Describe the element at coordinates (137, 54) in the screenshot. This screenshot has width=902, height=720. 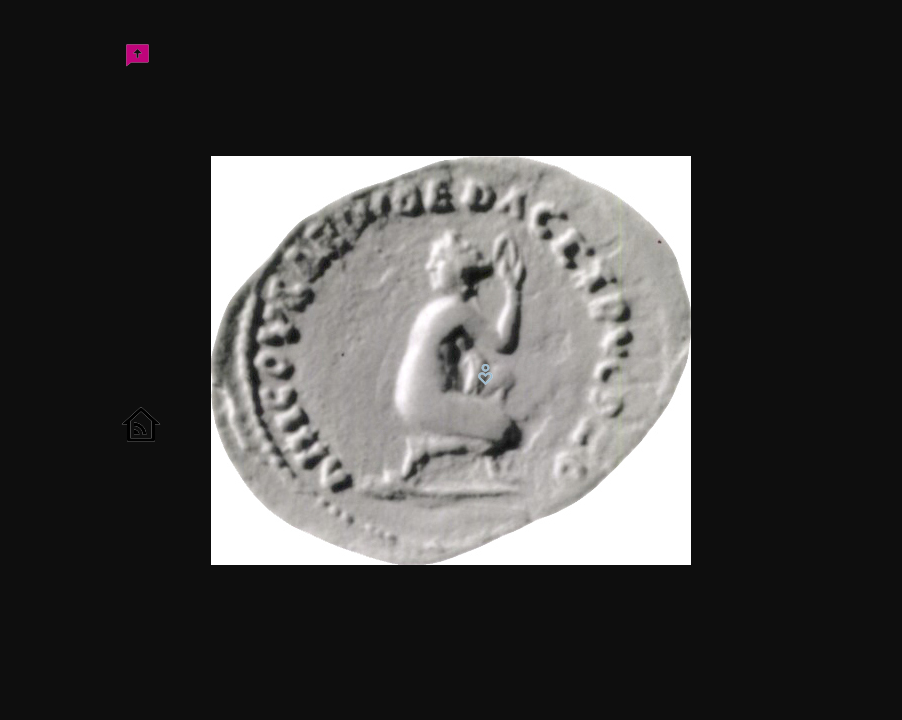
I see `upload a file to the conversation` at that location.